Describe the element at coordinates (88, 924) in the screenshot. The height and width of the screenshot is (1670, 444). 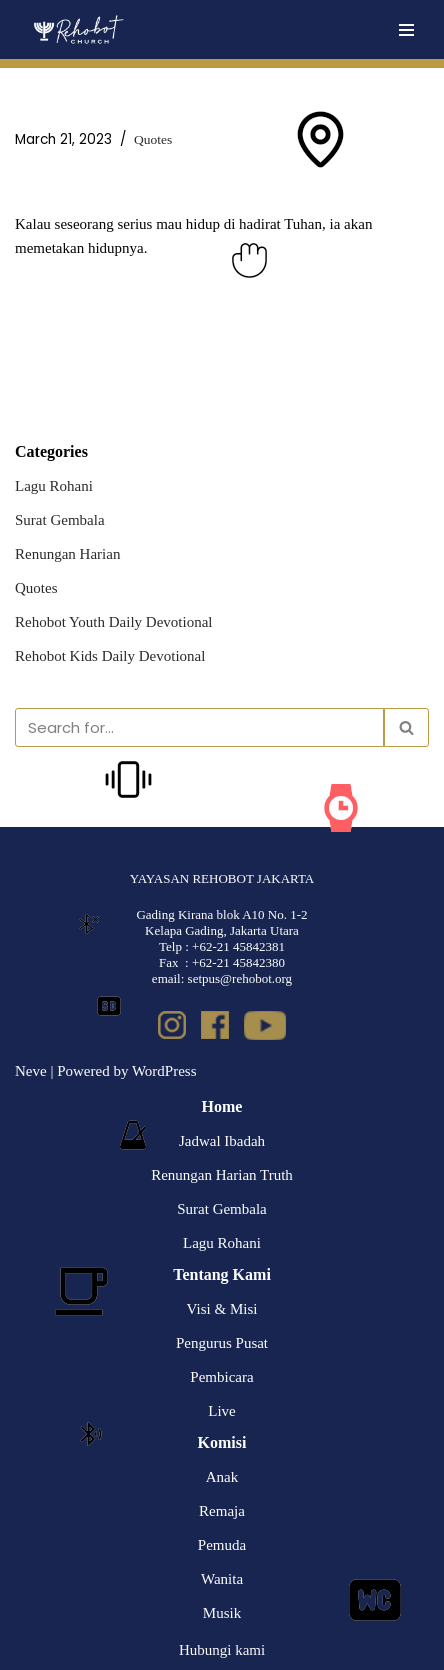
I see `bluetooth is disabled or unavailable` at that location.